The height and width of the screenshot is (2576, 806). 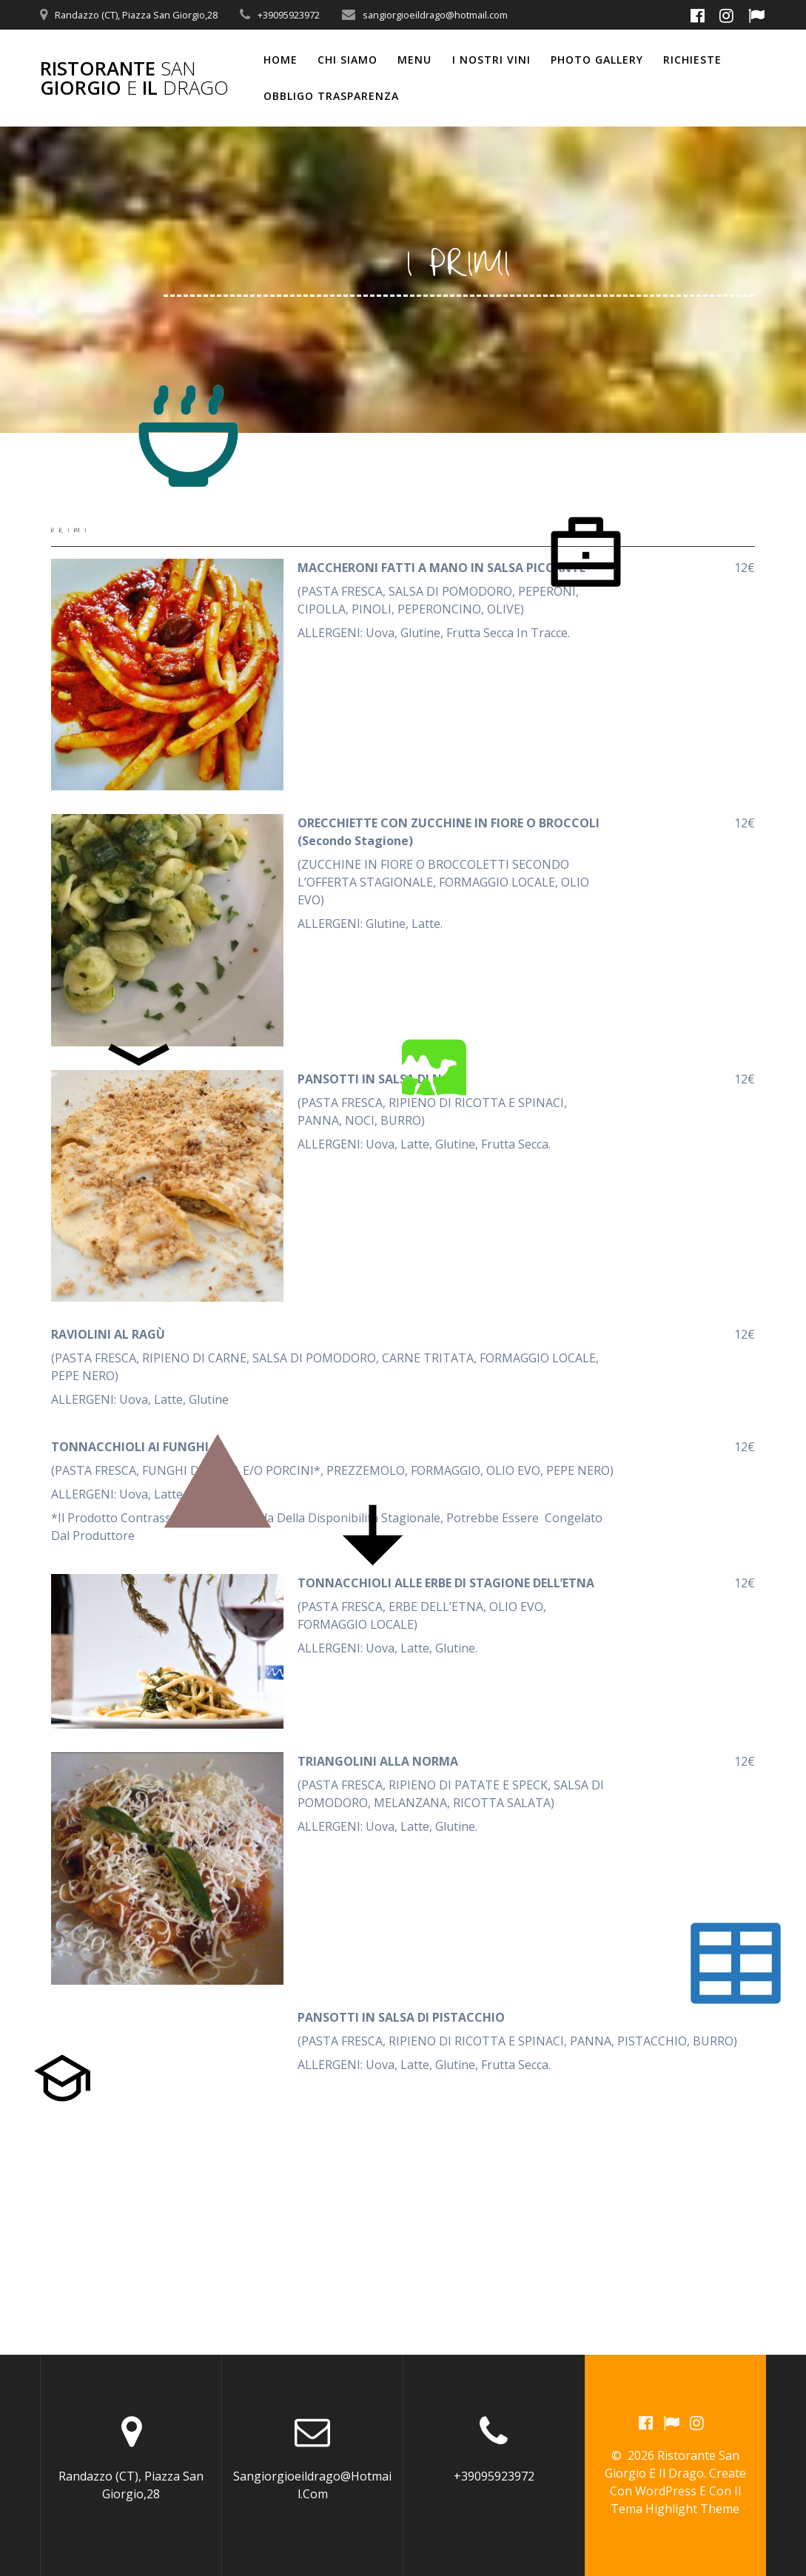 I want to click on download a file or content, so click(x=372, y=1535).